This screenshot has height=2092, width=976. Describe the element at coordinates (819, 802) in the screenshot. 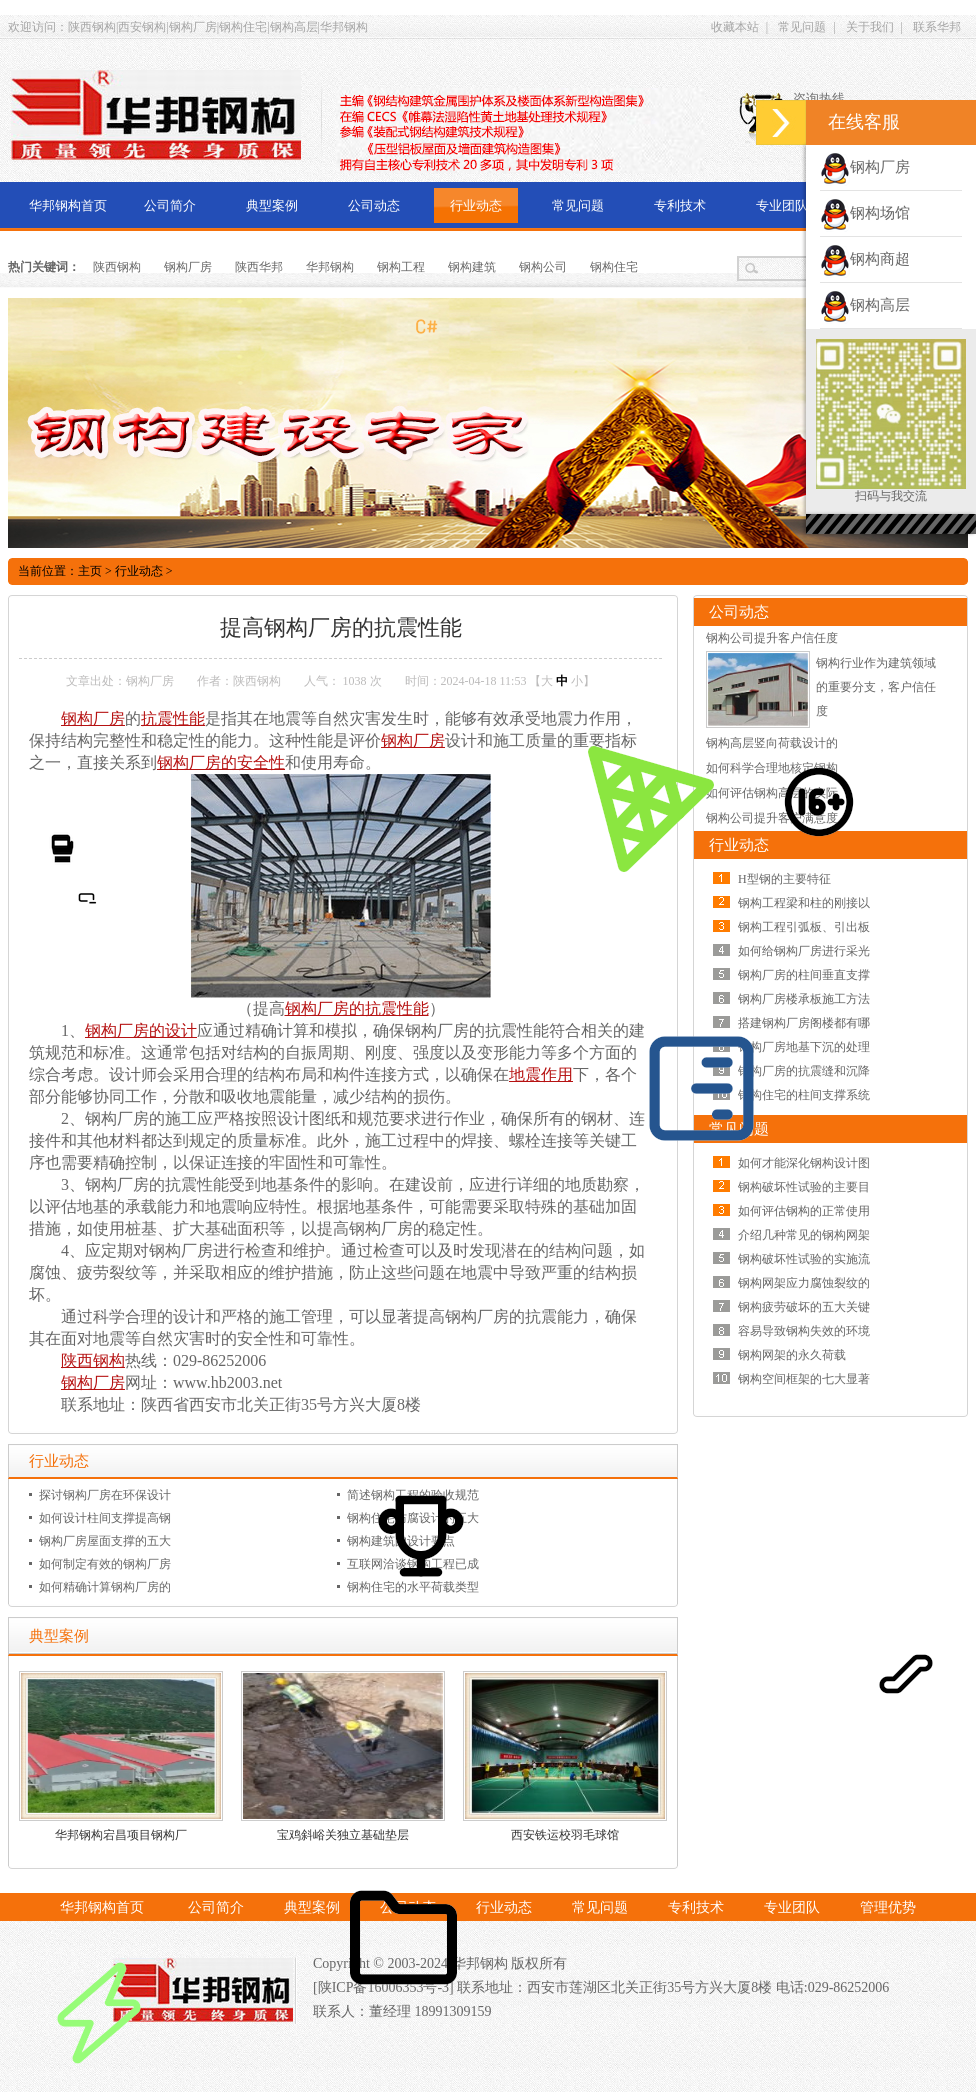

I see `indicates content rated for ages 16 and older` at that location.